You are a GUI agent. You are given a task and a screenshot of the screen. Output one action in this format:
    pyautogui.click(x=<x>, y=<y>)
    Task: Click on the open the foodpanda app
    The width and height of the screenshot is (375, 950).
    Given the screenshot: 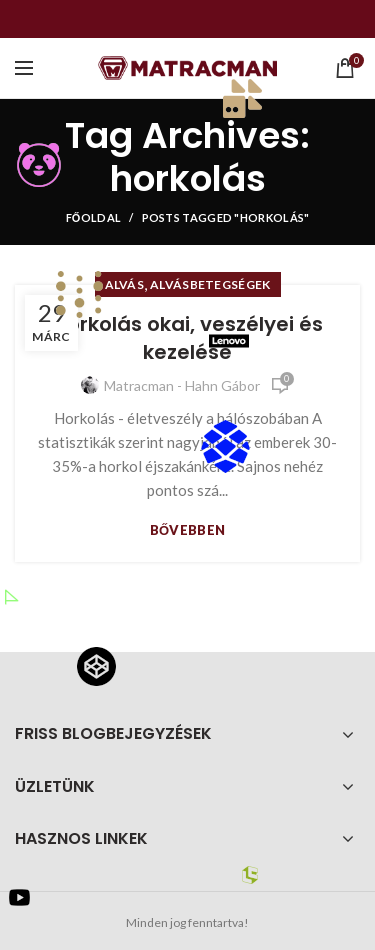 What is the action you would take?
    pyautogui.click(x=39, y=165)
    